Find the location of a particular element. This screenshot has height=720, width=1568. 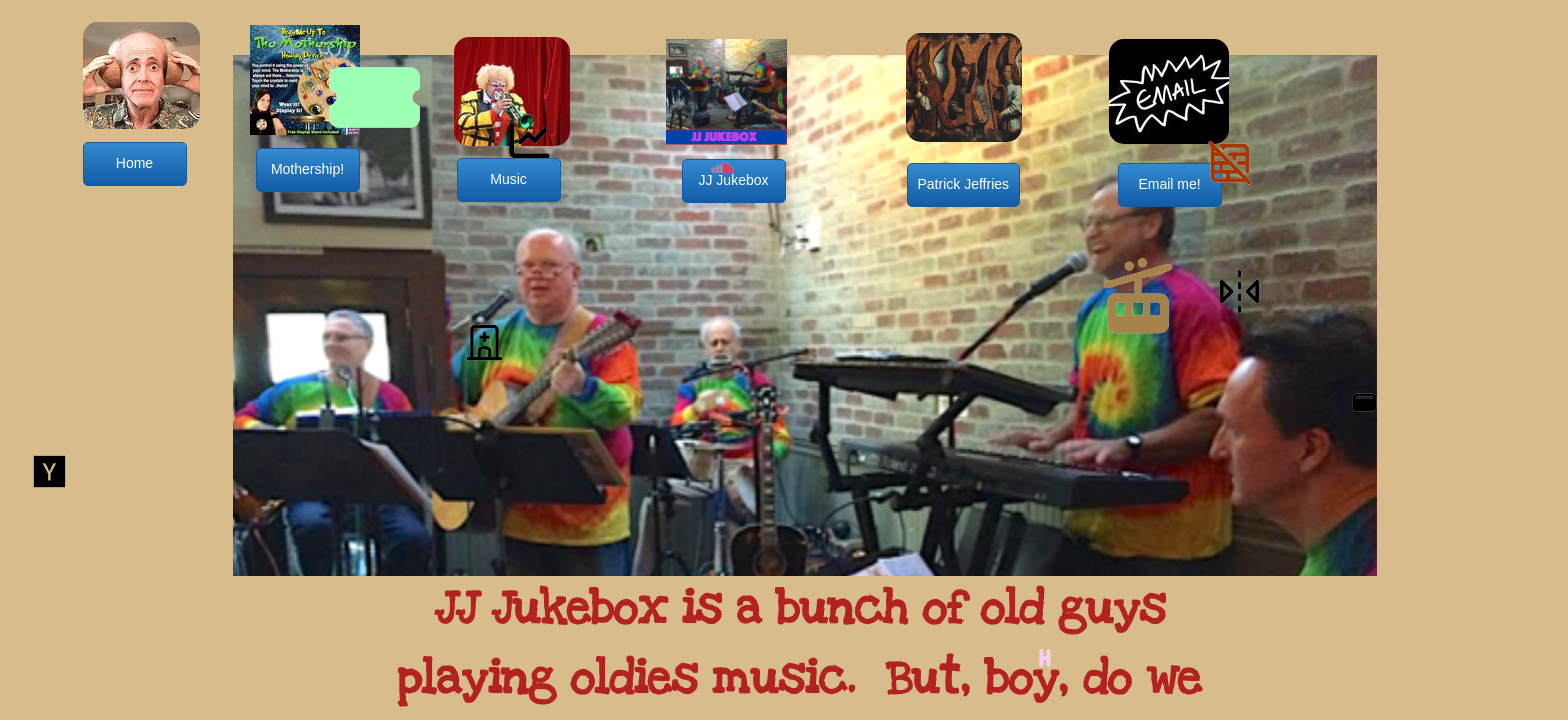

access your tickets or passes is located at coordinates (374, 97).